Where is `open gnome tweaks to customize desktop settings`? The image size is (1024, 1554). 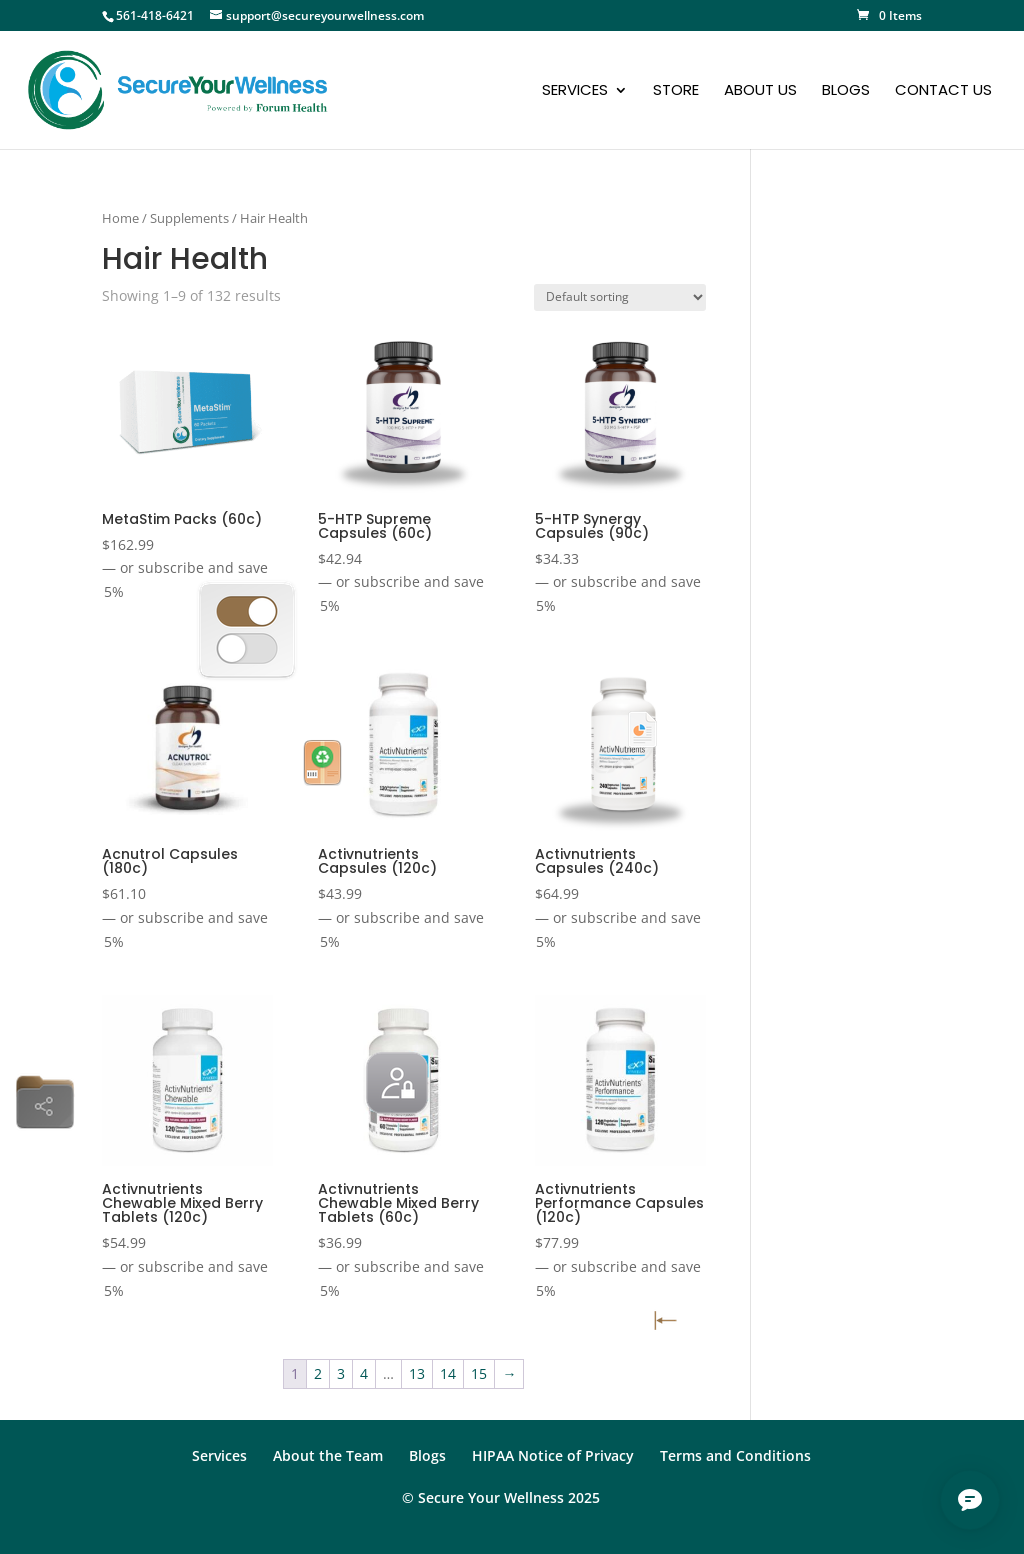
open gnome tweaks to customize desktop settings is located at coordinates (247, 630).